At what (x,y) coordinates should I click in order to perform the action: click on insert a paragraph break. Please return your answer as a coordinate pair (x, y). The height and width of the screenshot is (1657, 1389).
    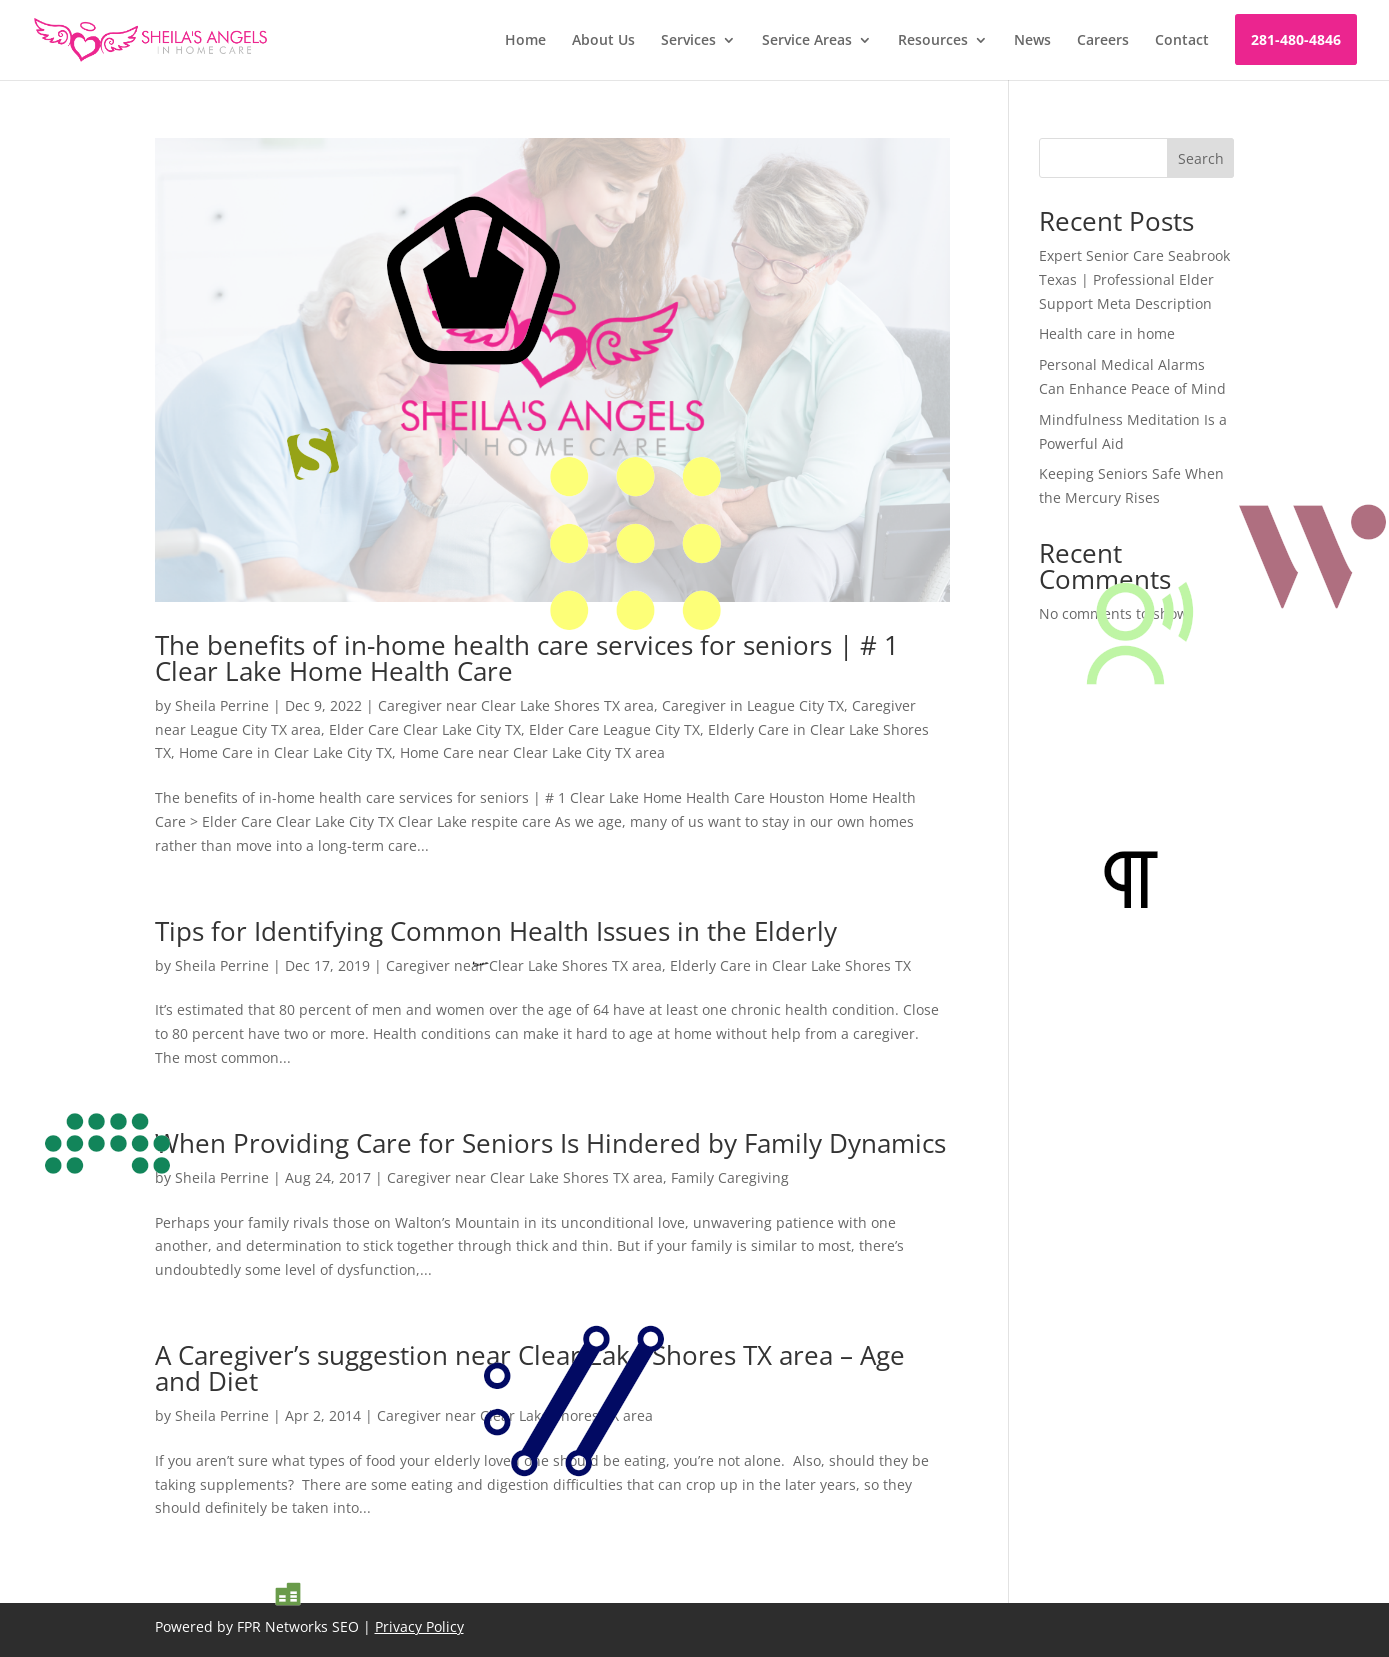
    Looking at the image, I should click on (1131, 878).